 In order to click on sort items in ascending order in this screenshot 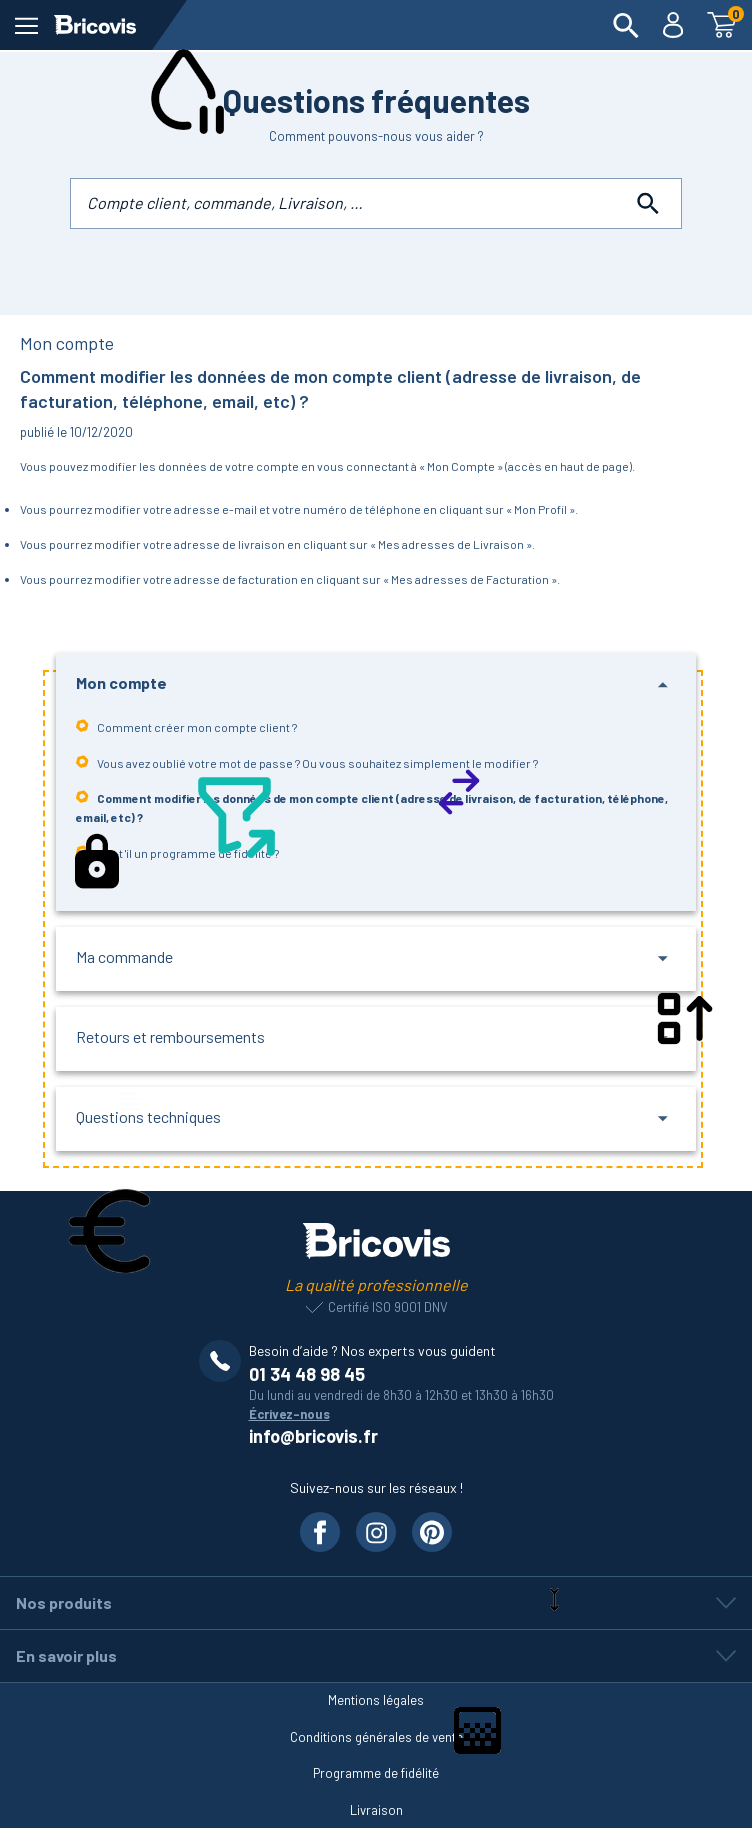, I will do `click(683, 1018)`.